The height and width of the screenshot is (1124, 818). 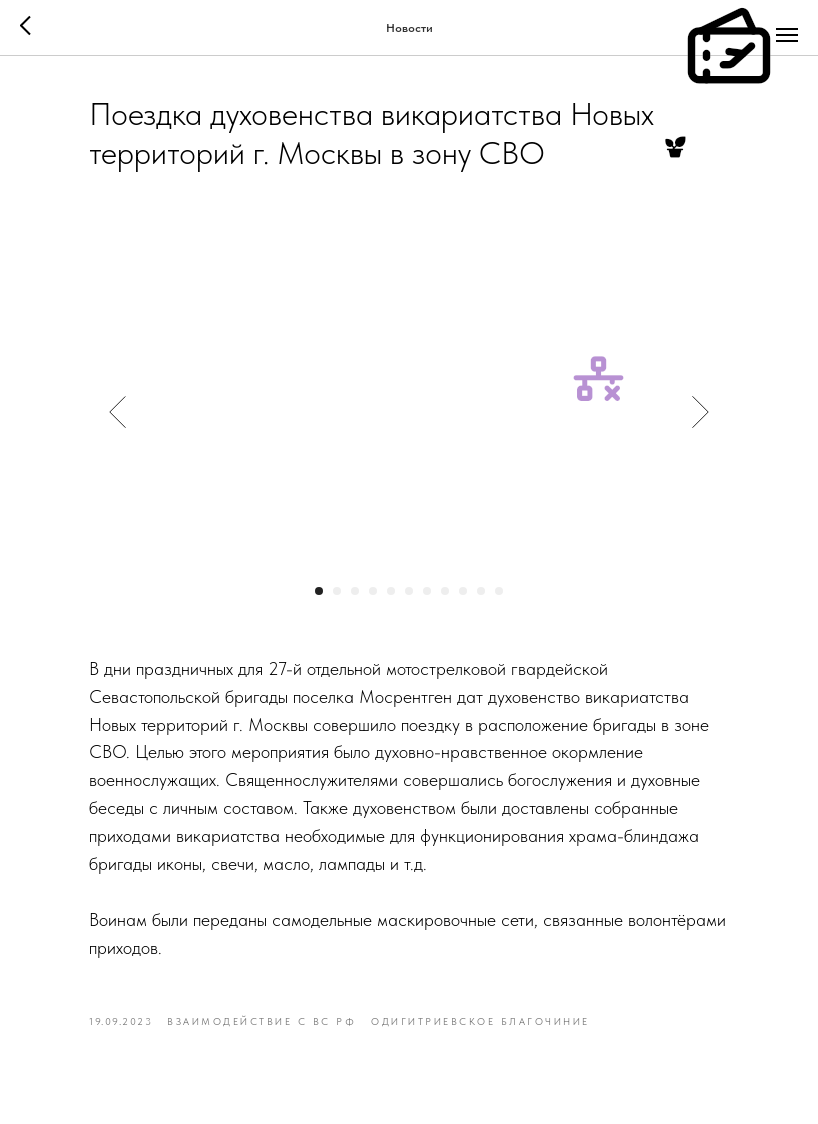 I want to click on view flight tickets or boarding passes, so click(x=729, y=46).